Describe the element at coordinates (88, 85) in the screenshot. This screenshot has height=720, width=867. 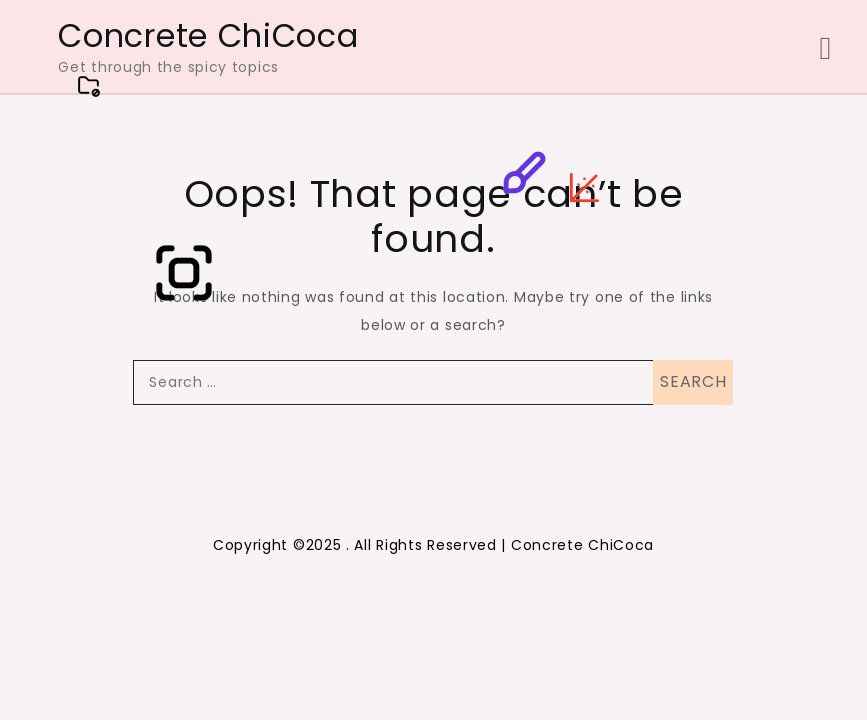
I see `cancel folder upload or creation` at that location.